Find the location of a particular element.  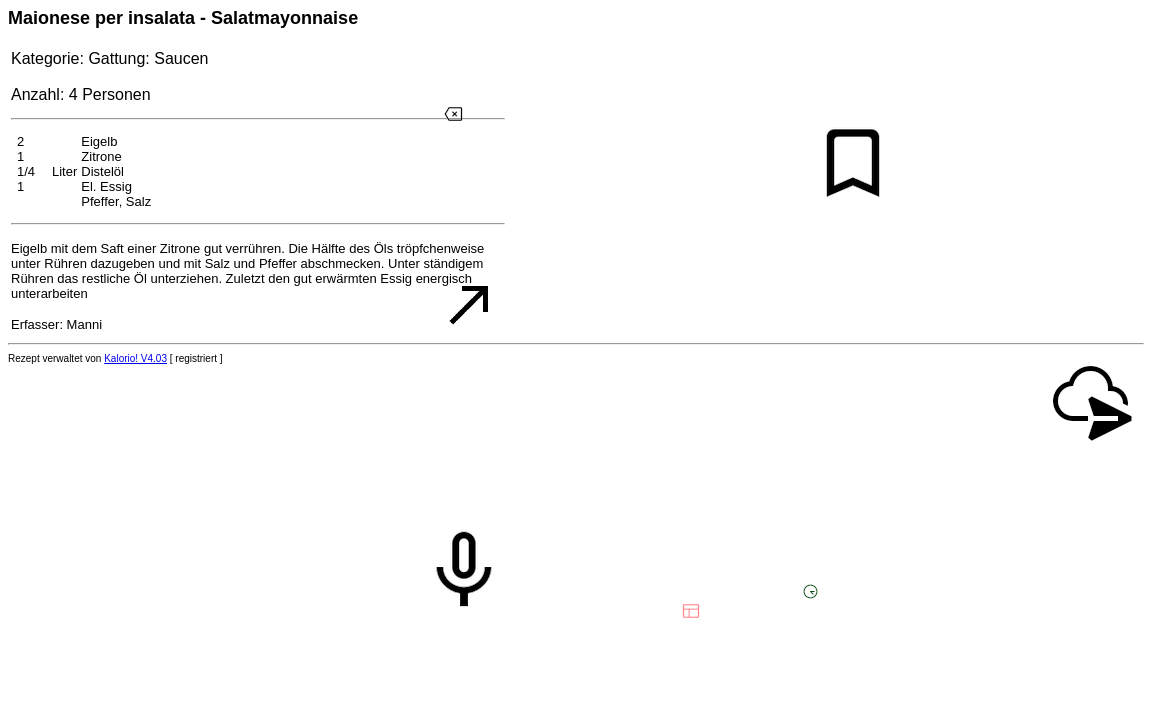

change page layout or view is located at coordinates (691, 611).